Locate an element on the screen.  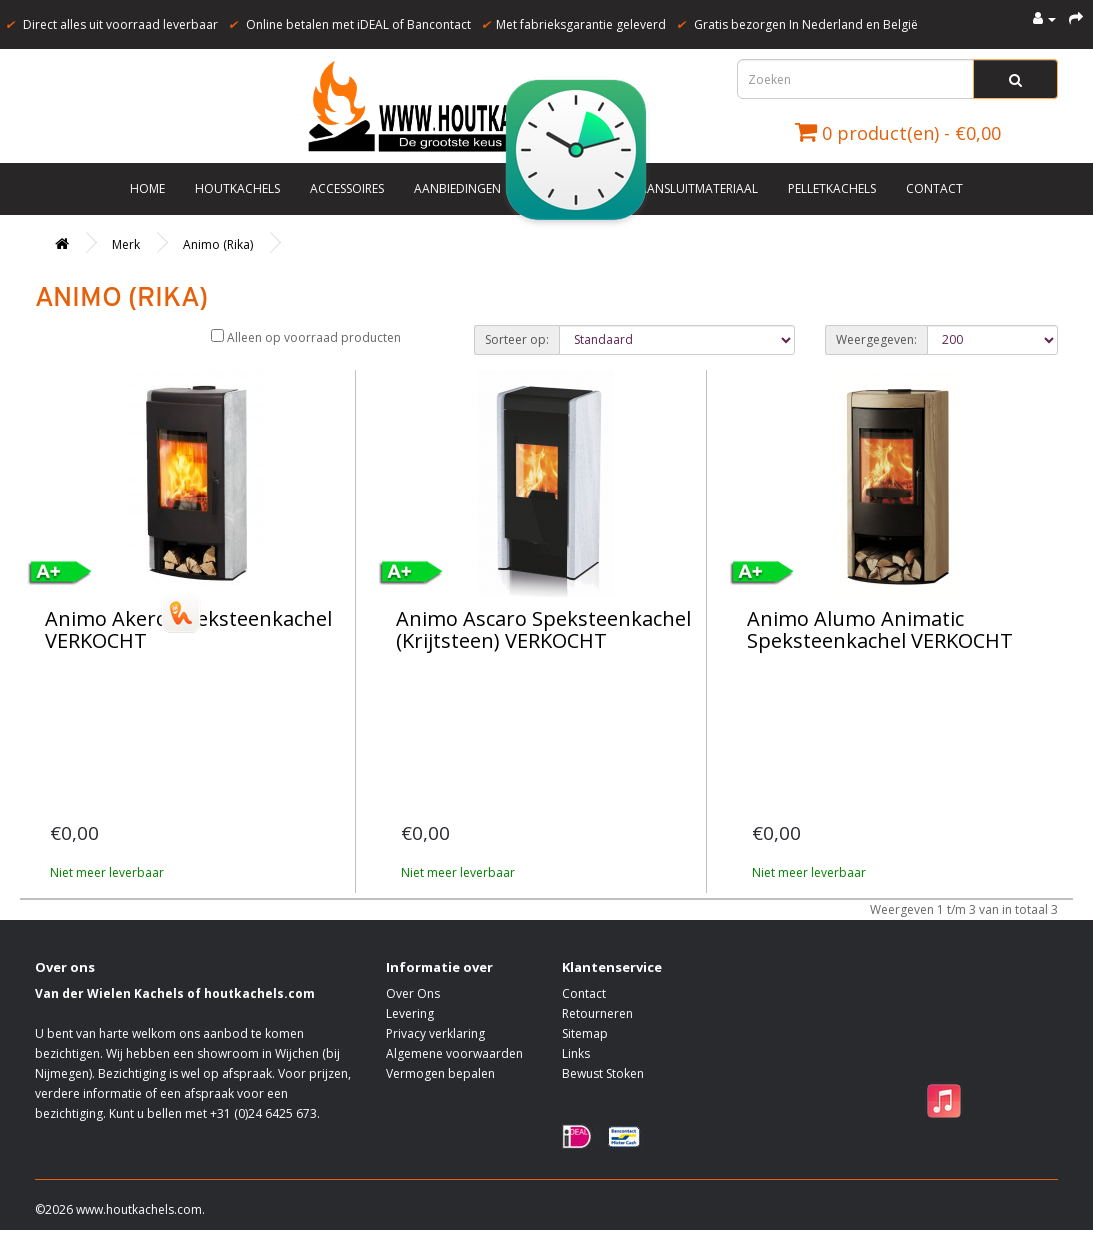
open kapow time tracking app is located at coordinates (576, 150).